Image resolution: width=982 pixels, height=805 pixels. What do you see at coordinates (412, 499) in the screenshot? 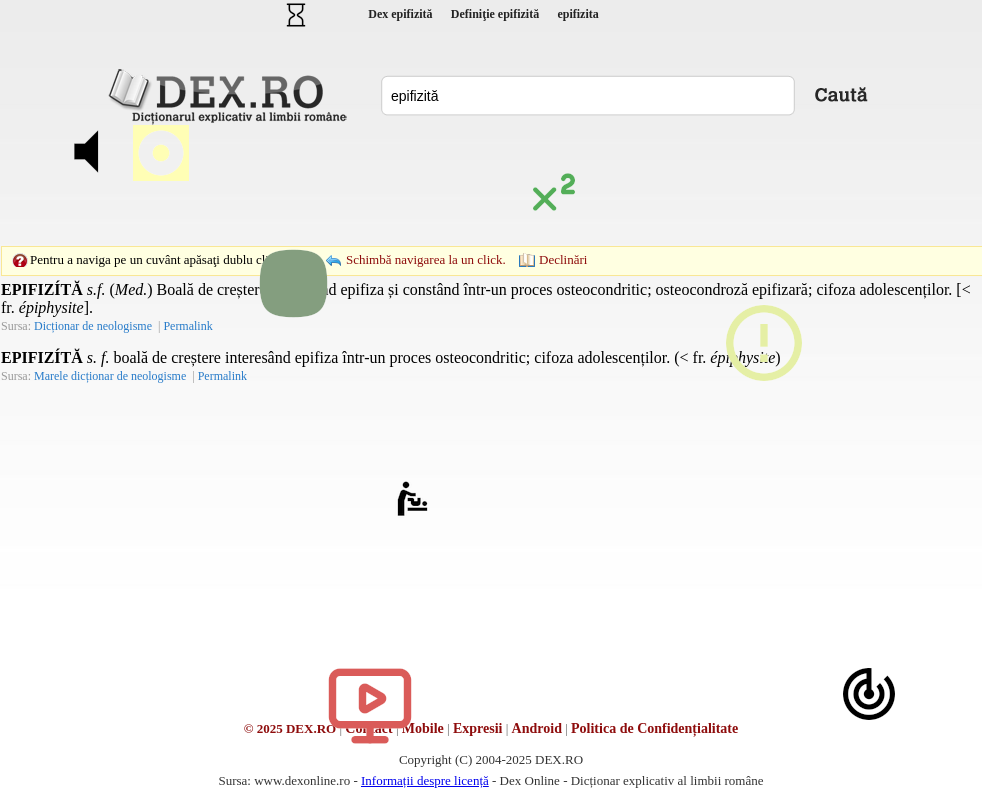
I see `indicates baby changing station nearby` at bounding box center [412, 499].